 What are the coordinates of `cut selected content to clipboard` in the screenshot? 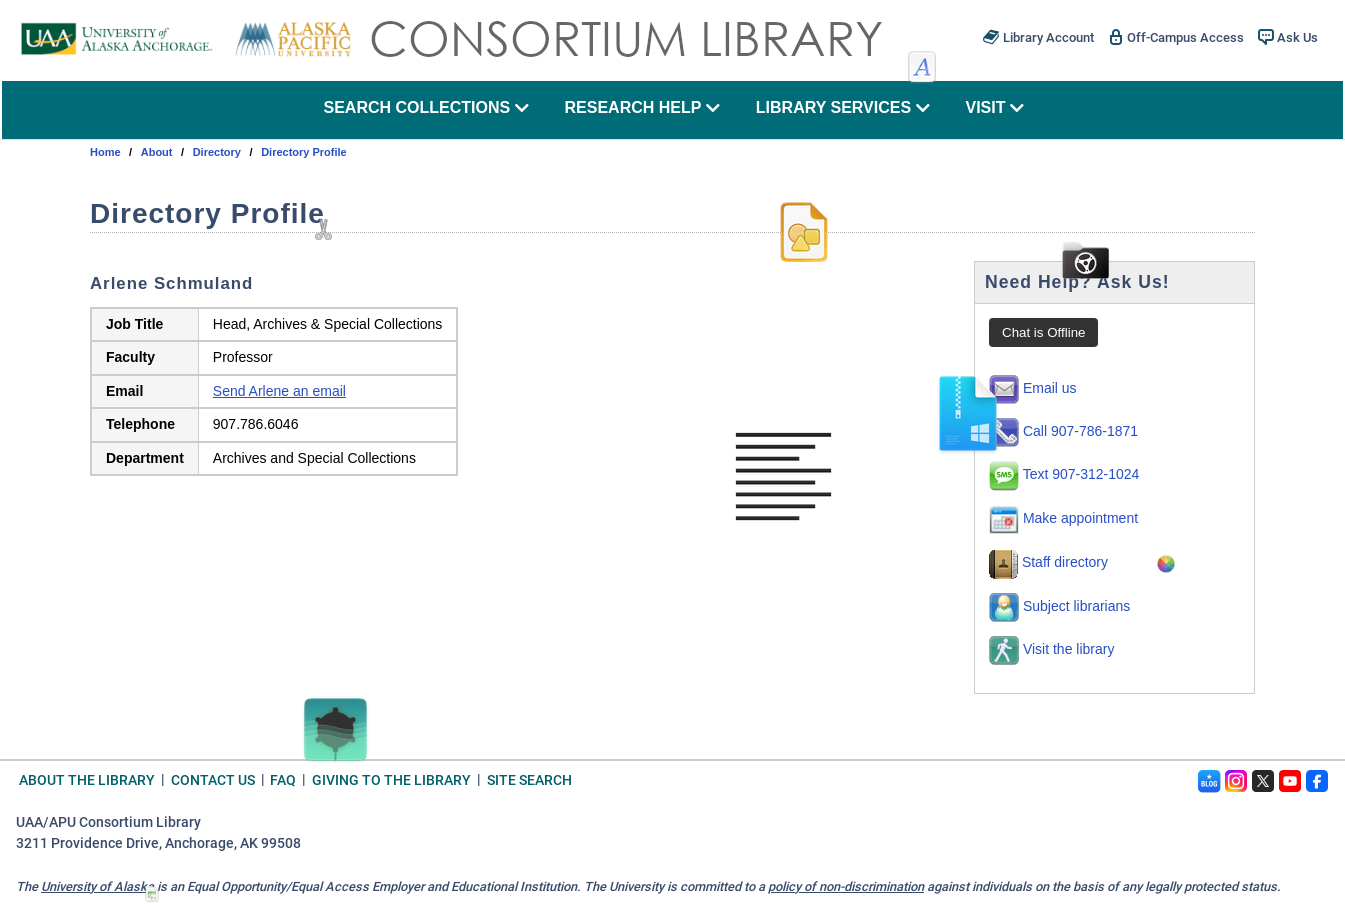 It's located at (323, 229).